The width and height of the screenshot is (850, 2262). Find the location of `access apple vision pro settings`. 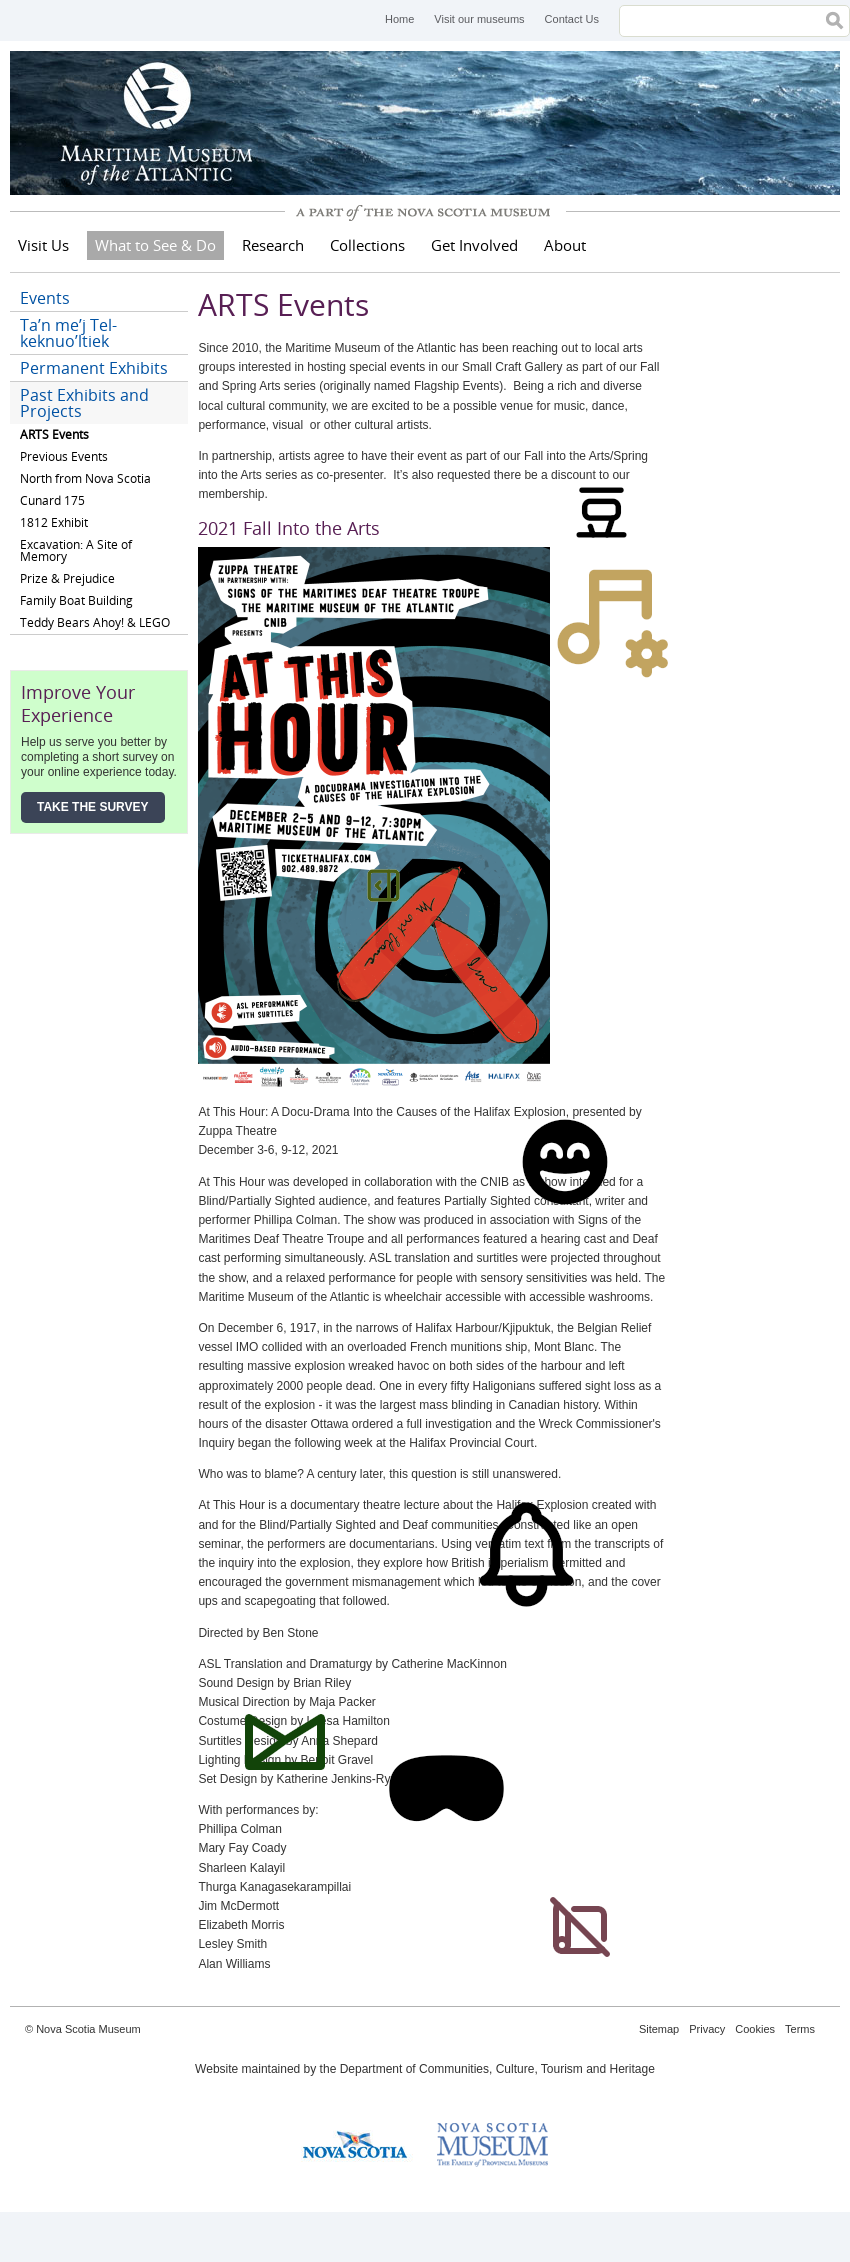

access apple vision pro settings is located at coordinates (446, 1786).